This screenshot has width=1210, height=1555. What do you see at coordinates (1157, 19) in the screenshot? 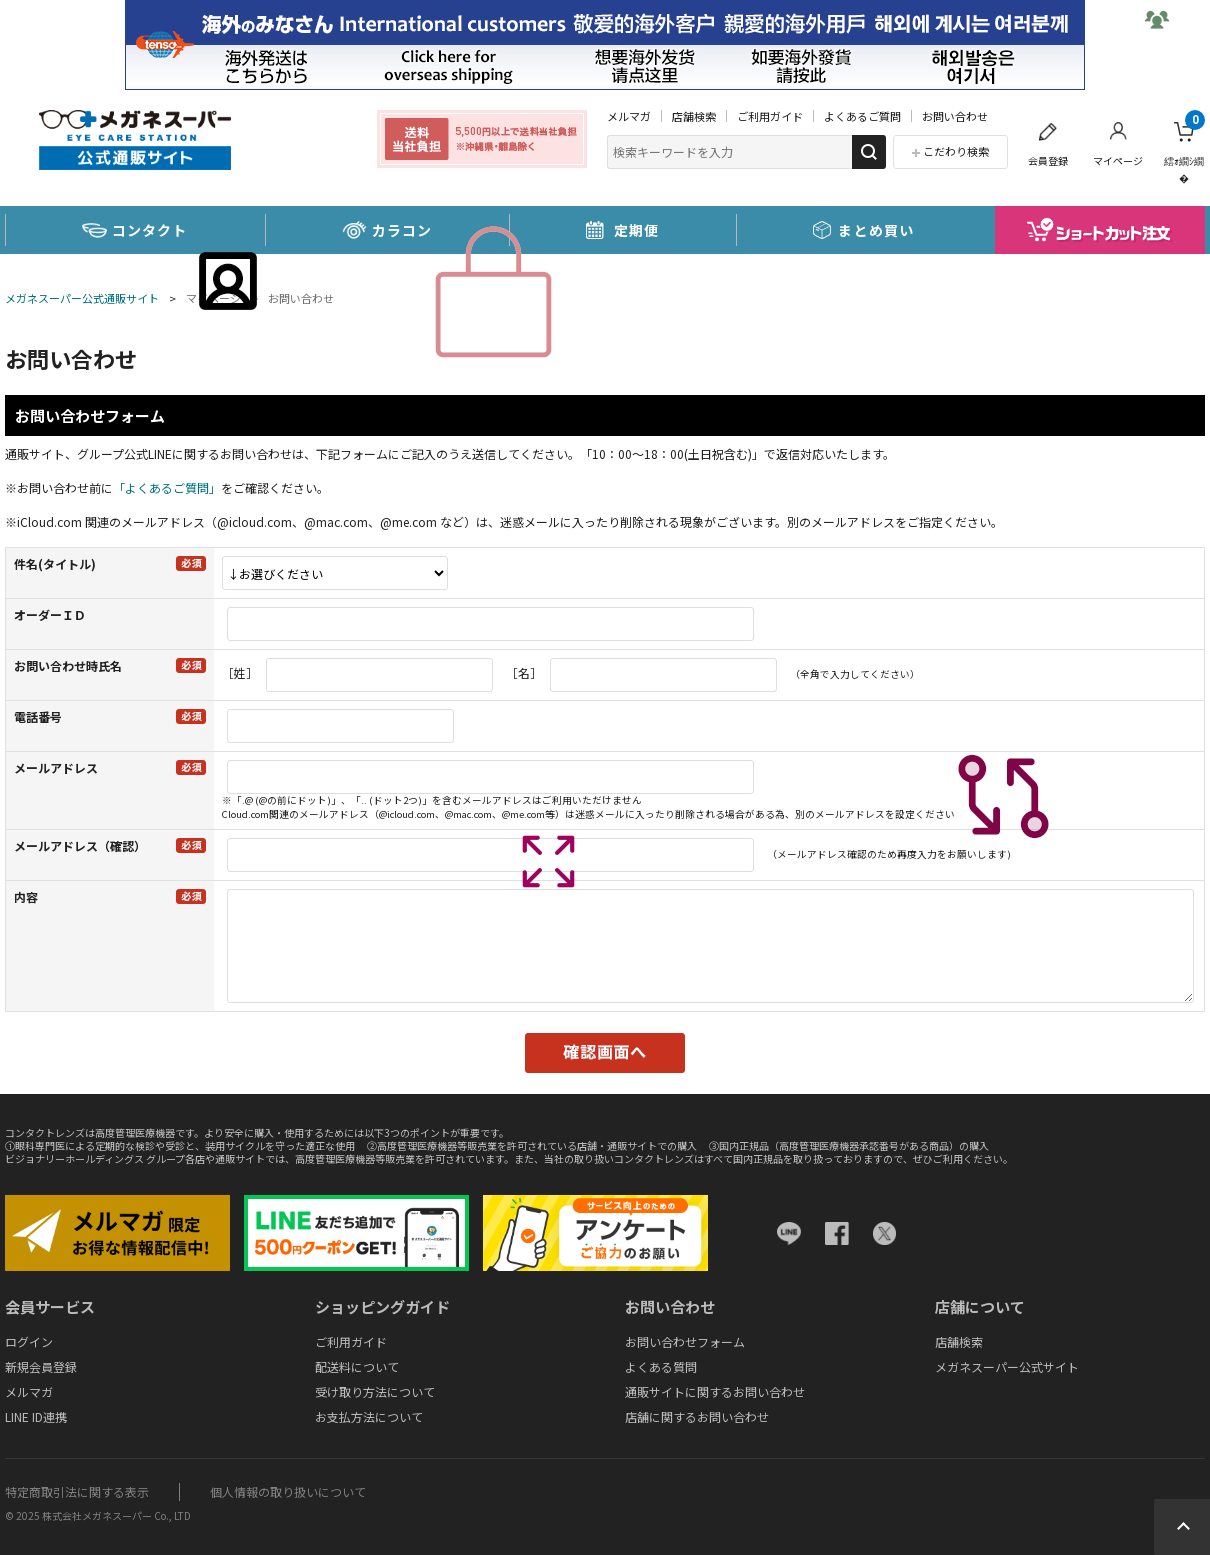
I see `view group members or team` at bounding box center [1157, 19].